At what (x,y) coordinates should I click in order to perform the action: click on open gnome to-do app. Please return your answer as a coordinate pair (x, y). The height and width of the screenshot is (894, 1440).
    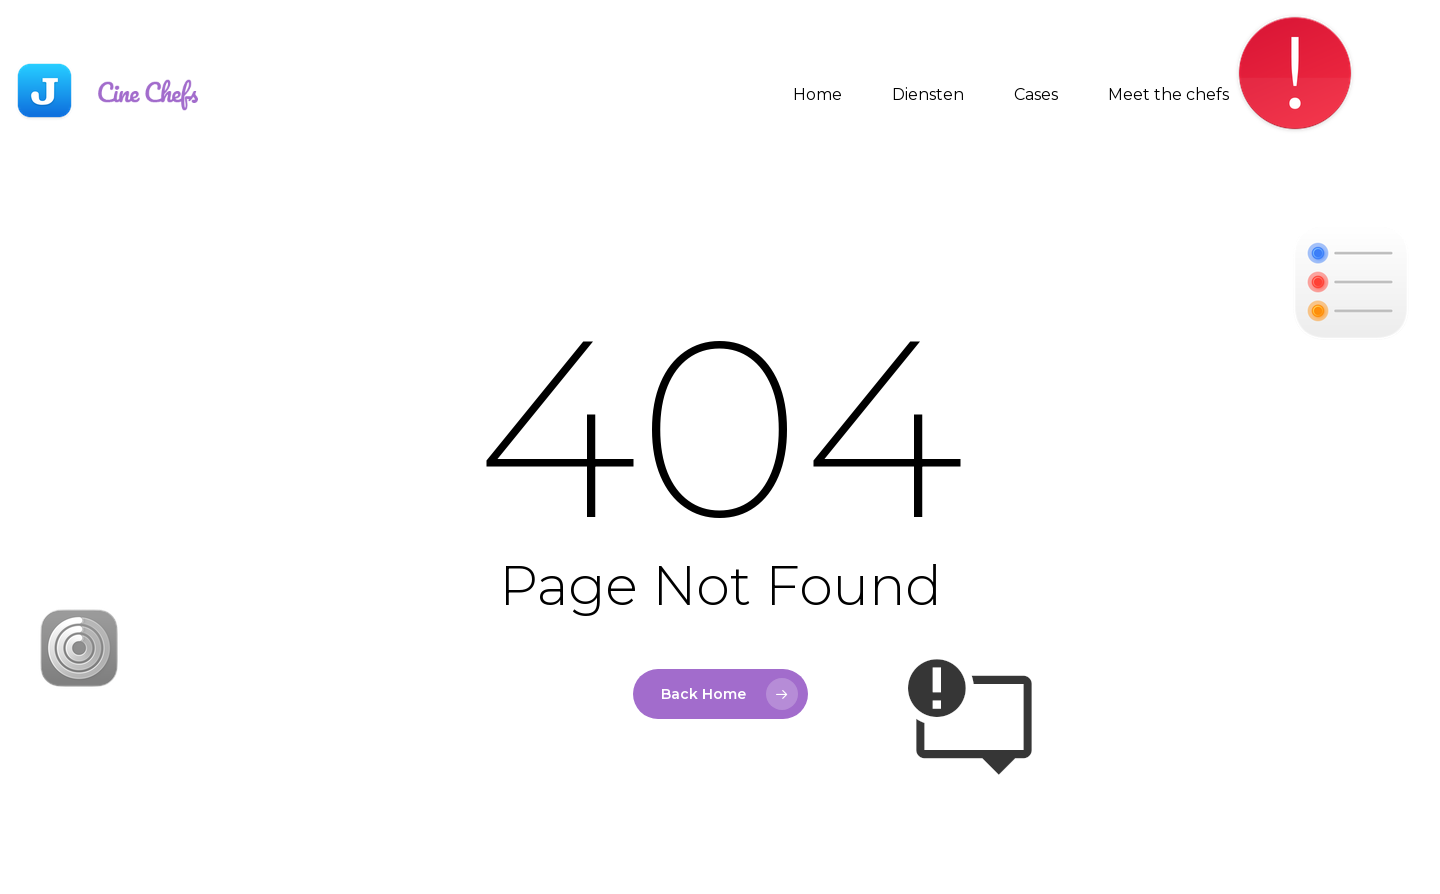
    Looking at the image, I should click on (1351, 282).